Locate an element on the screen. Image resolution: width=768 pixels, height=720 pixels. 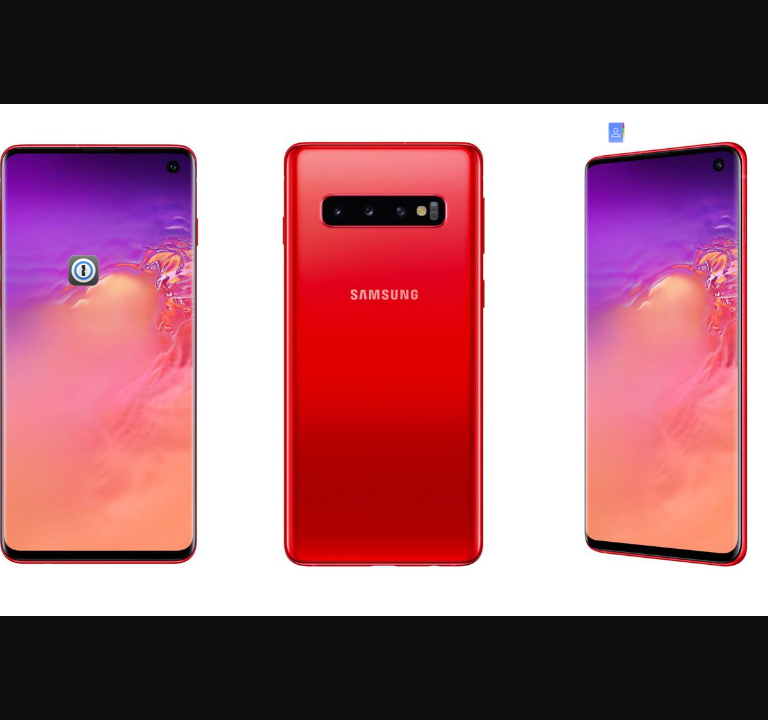
open password manager app is located at coordinates (83, 270).